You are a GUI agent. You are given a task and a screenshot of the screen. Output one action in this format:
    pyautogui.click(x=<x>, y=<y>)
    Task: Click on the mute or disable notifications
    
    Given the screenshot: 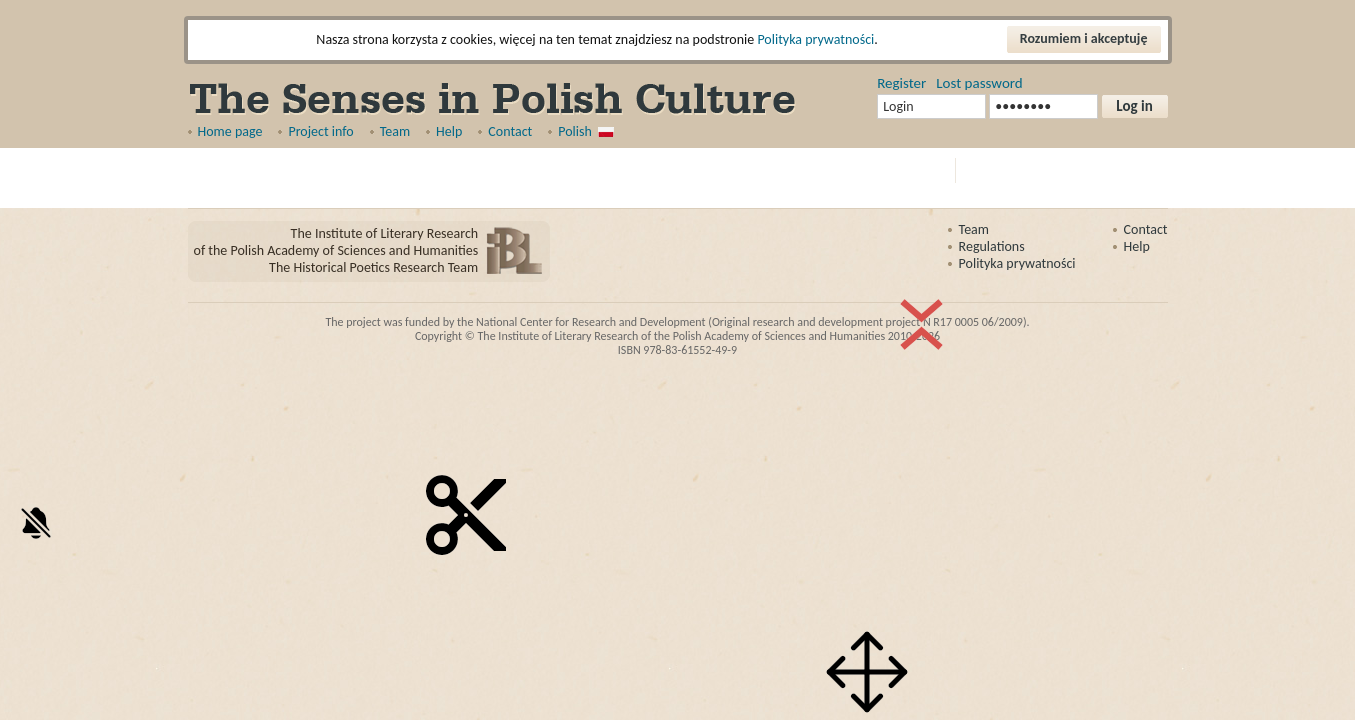 What is the action you would take?
    pyautogui.click(x=36, y=523)
    